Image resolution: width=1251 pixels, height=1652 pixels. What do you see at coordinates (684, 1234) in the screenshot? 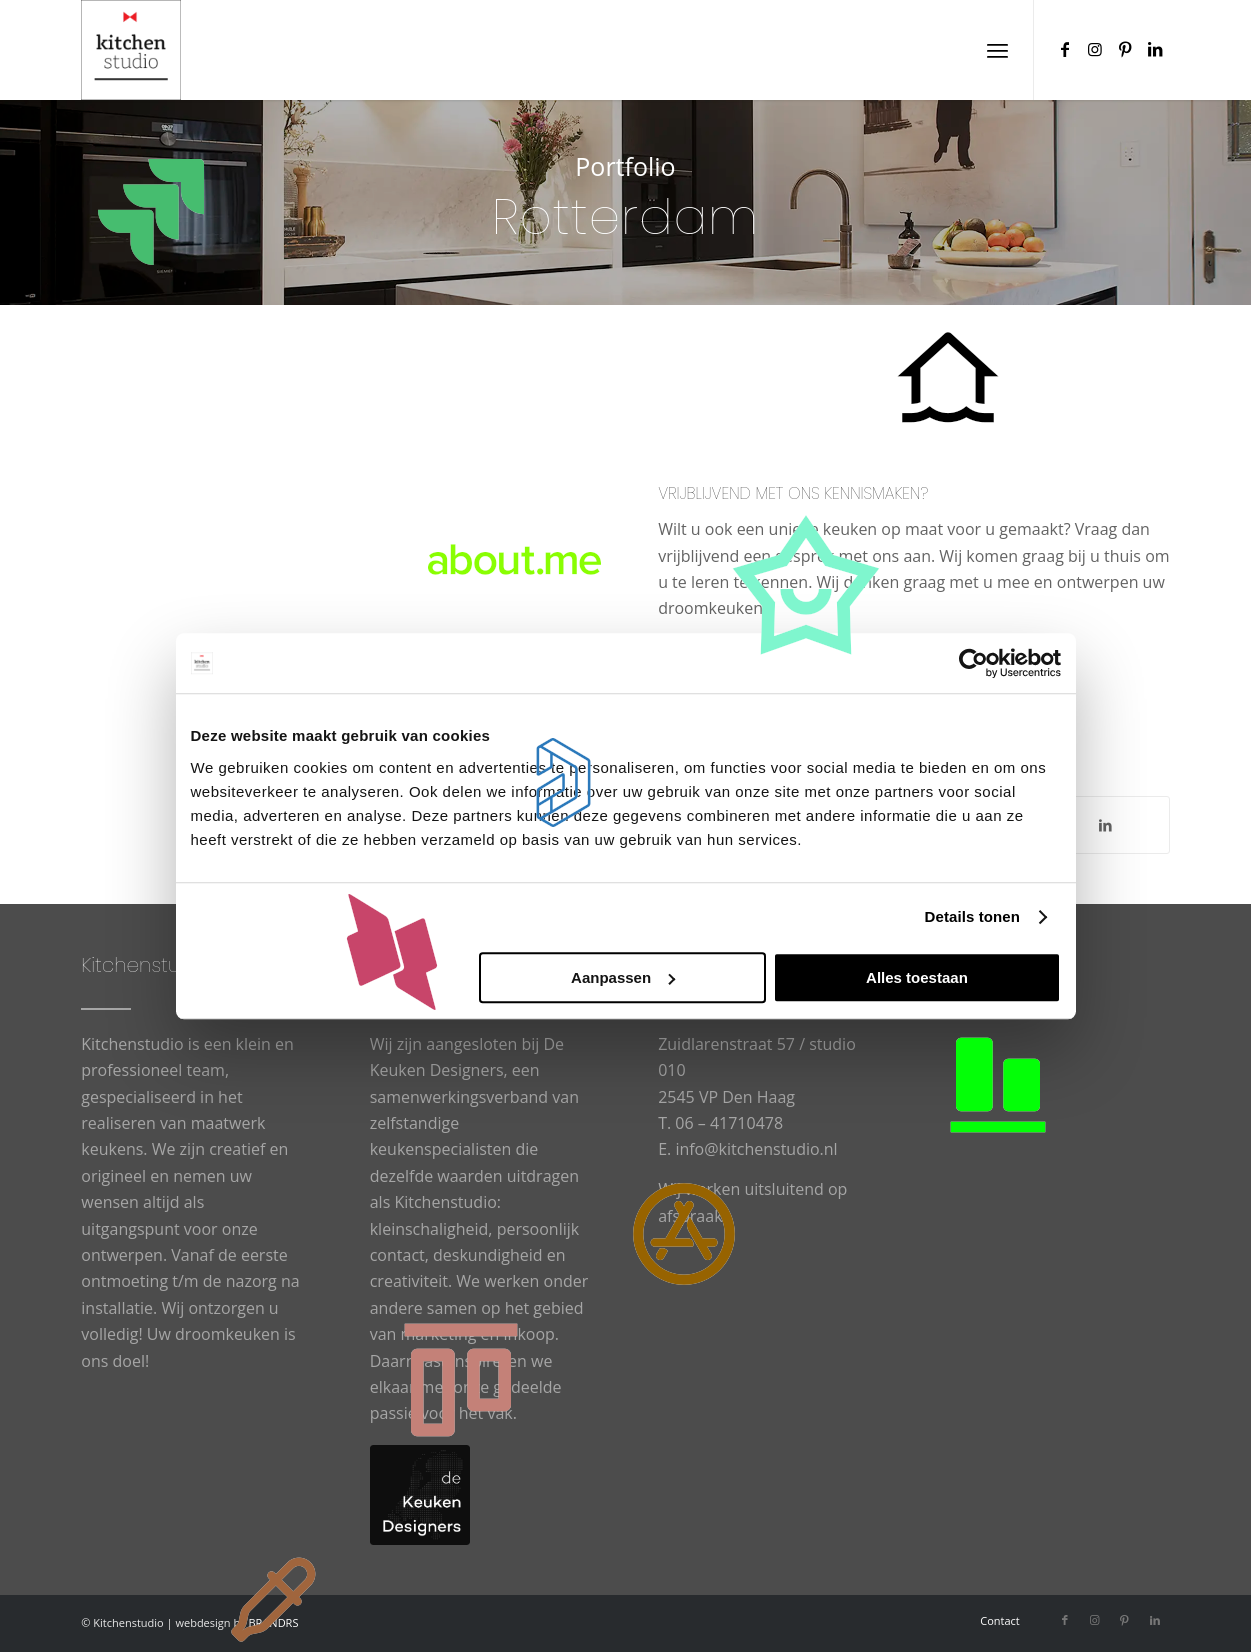
I see `open the App Store` at bounding box center [684, 1234].